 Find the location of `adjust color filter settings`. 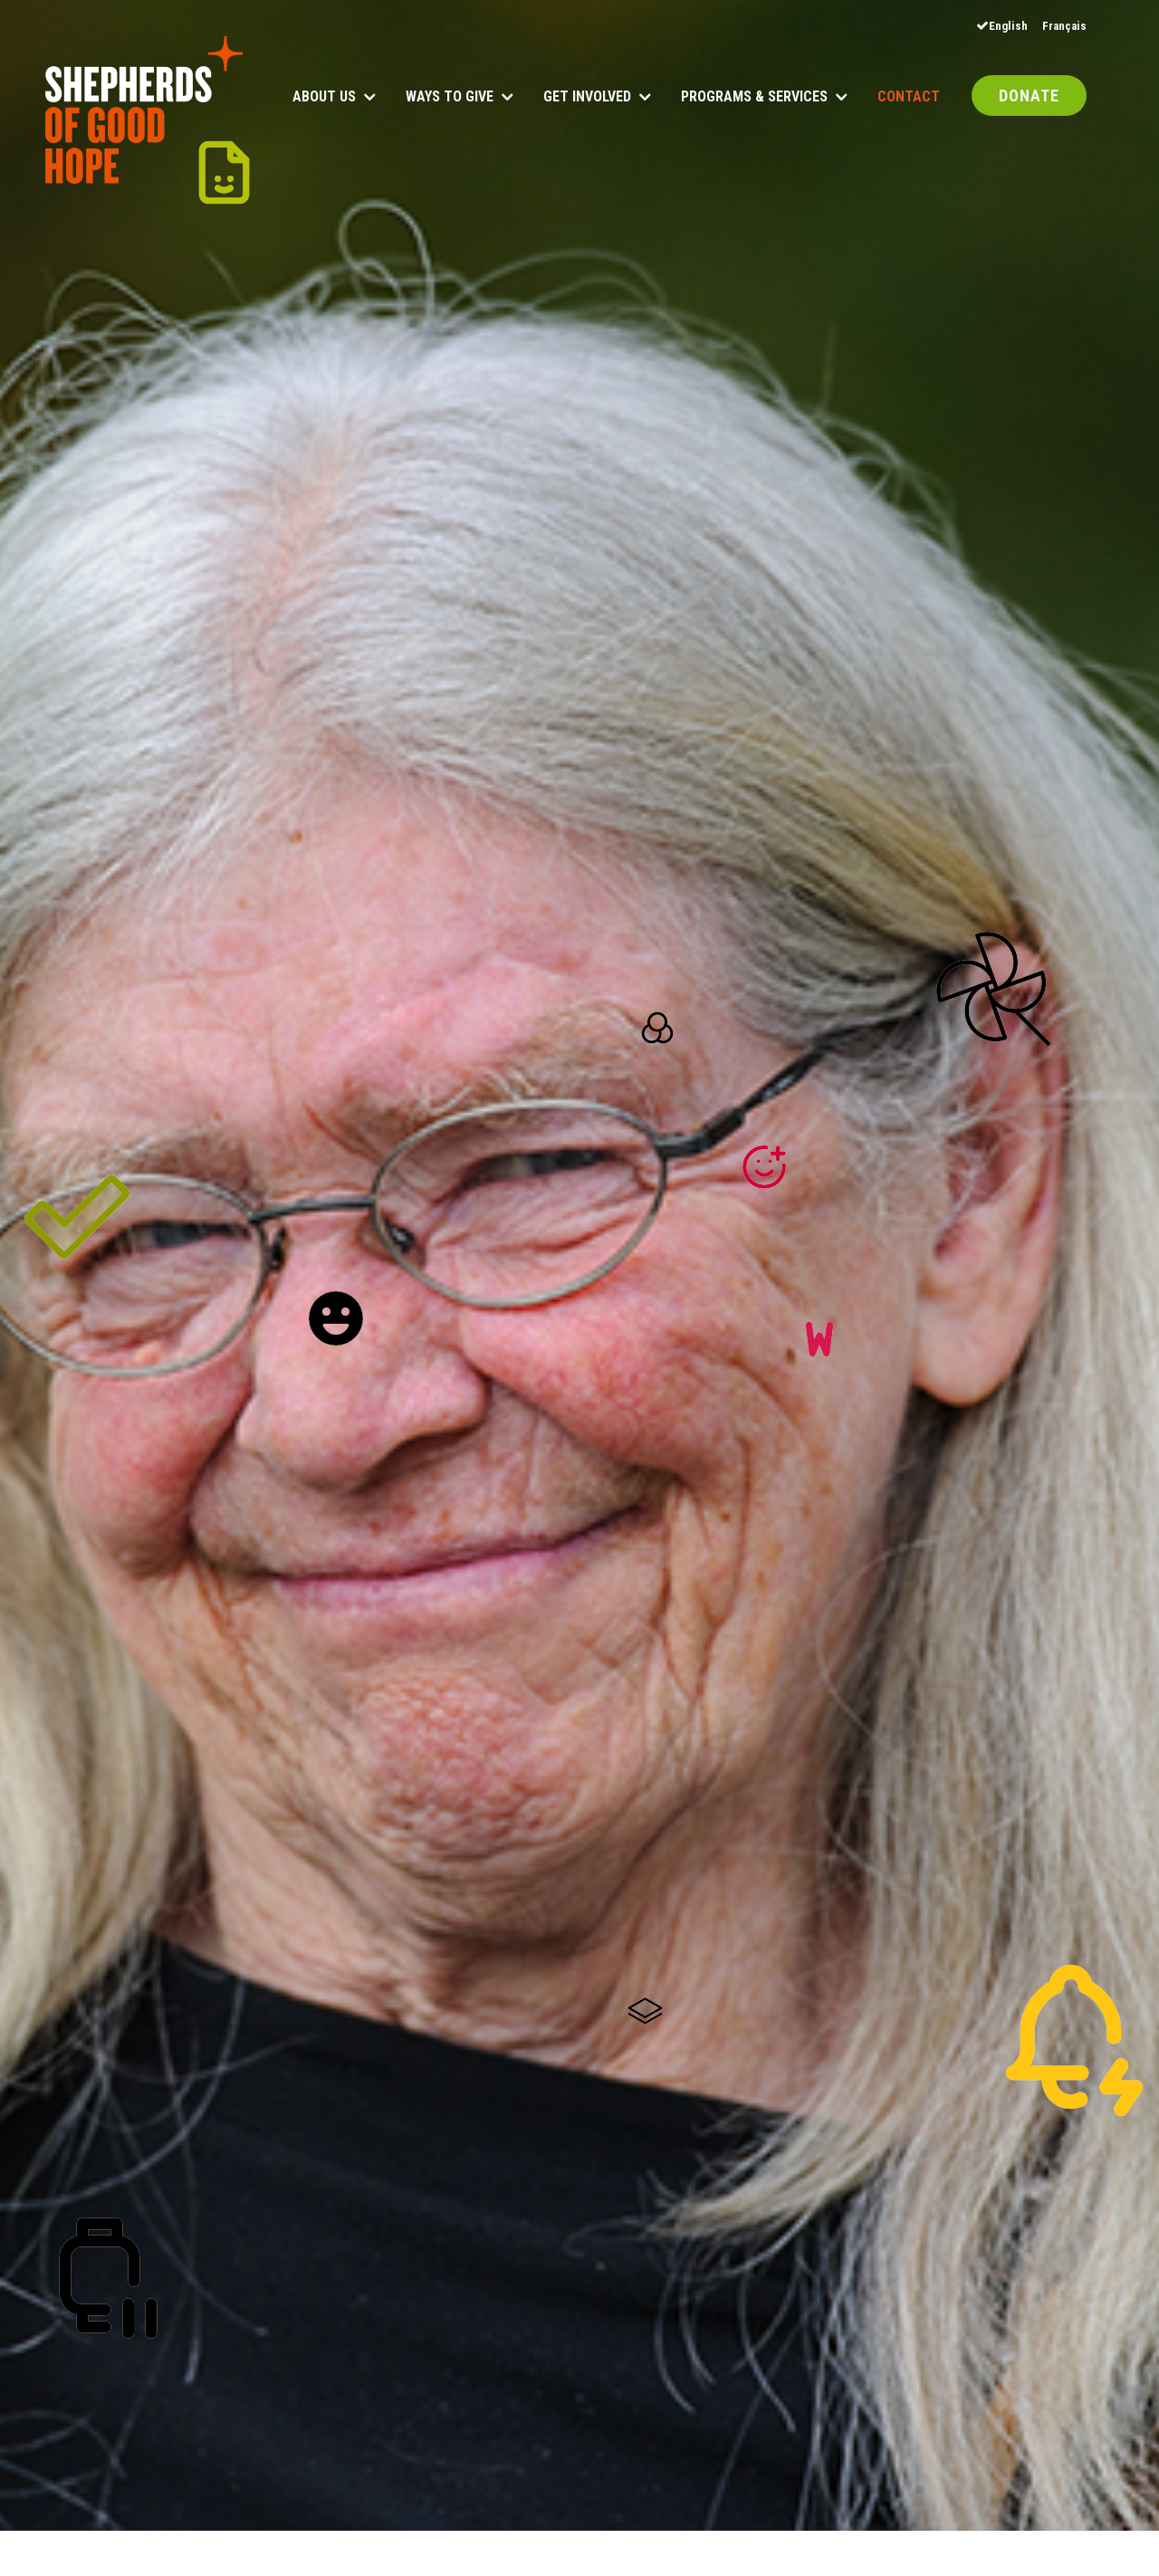

adjust color filter settings is located at coordinates (657, 1028).